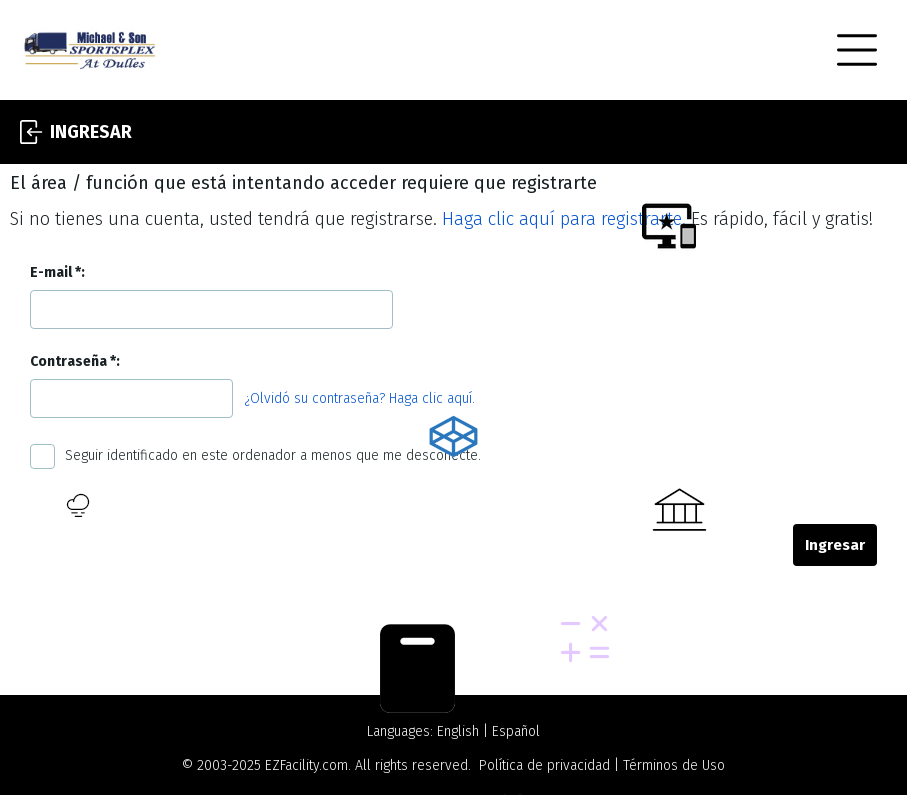 The height and width of the screenshot is (795, 907). Describe the element at coordinates (417, 668) in the screenshot. I see `tablet device with speaker` at that location.